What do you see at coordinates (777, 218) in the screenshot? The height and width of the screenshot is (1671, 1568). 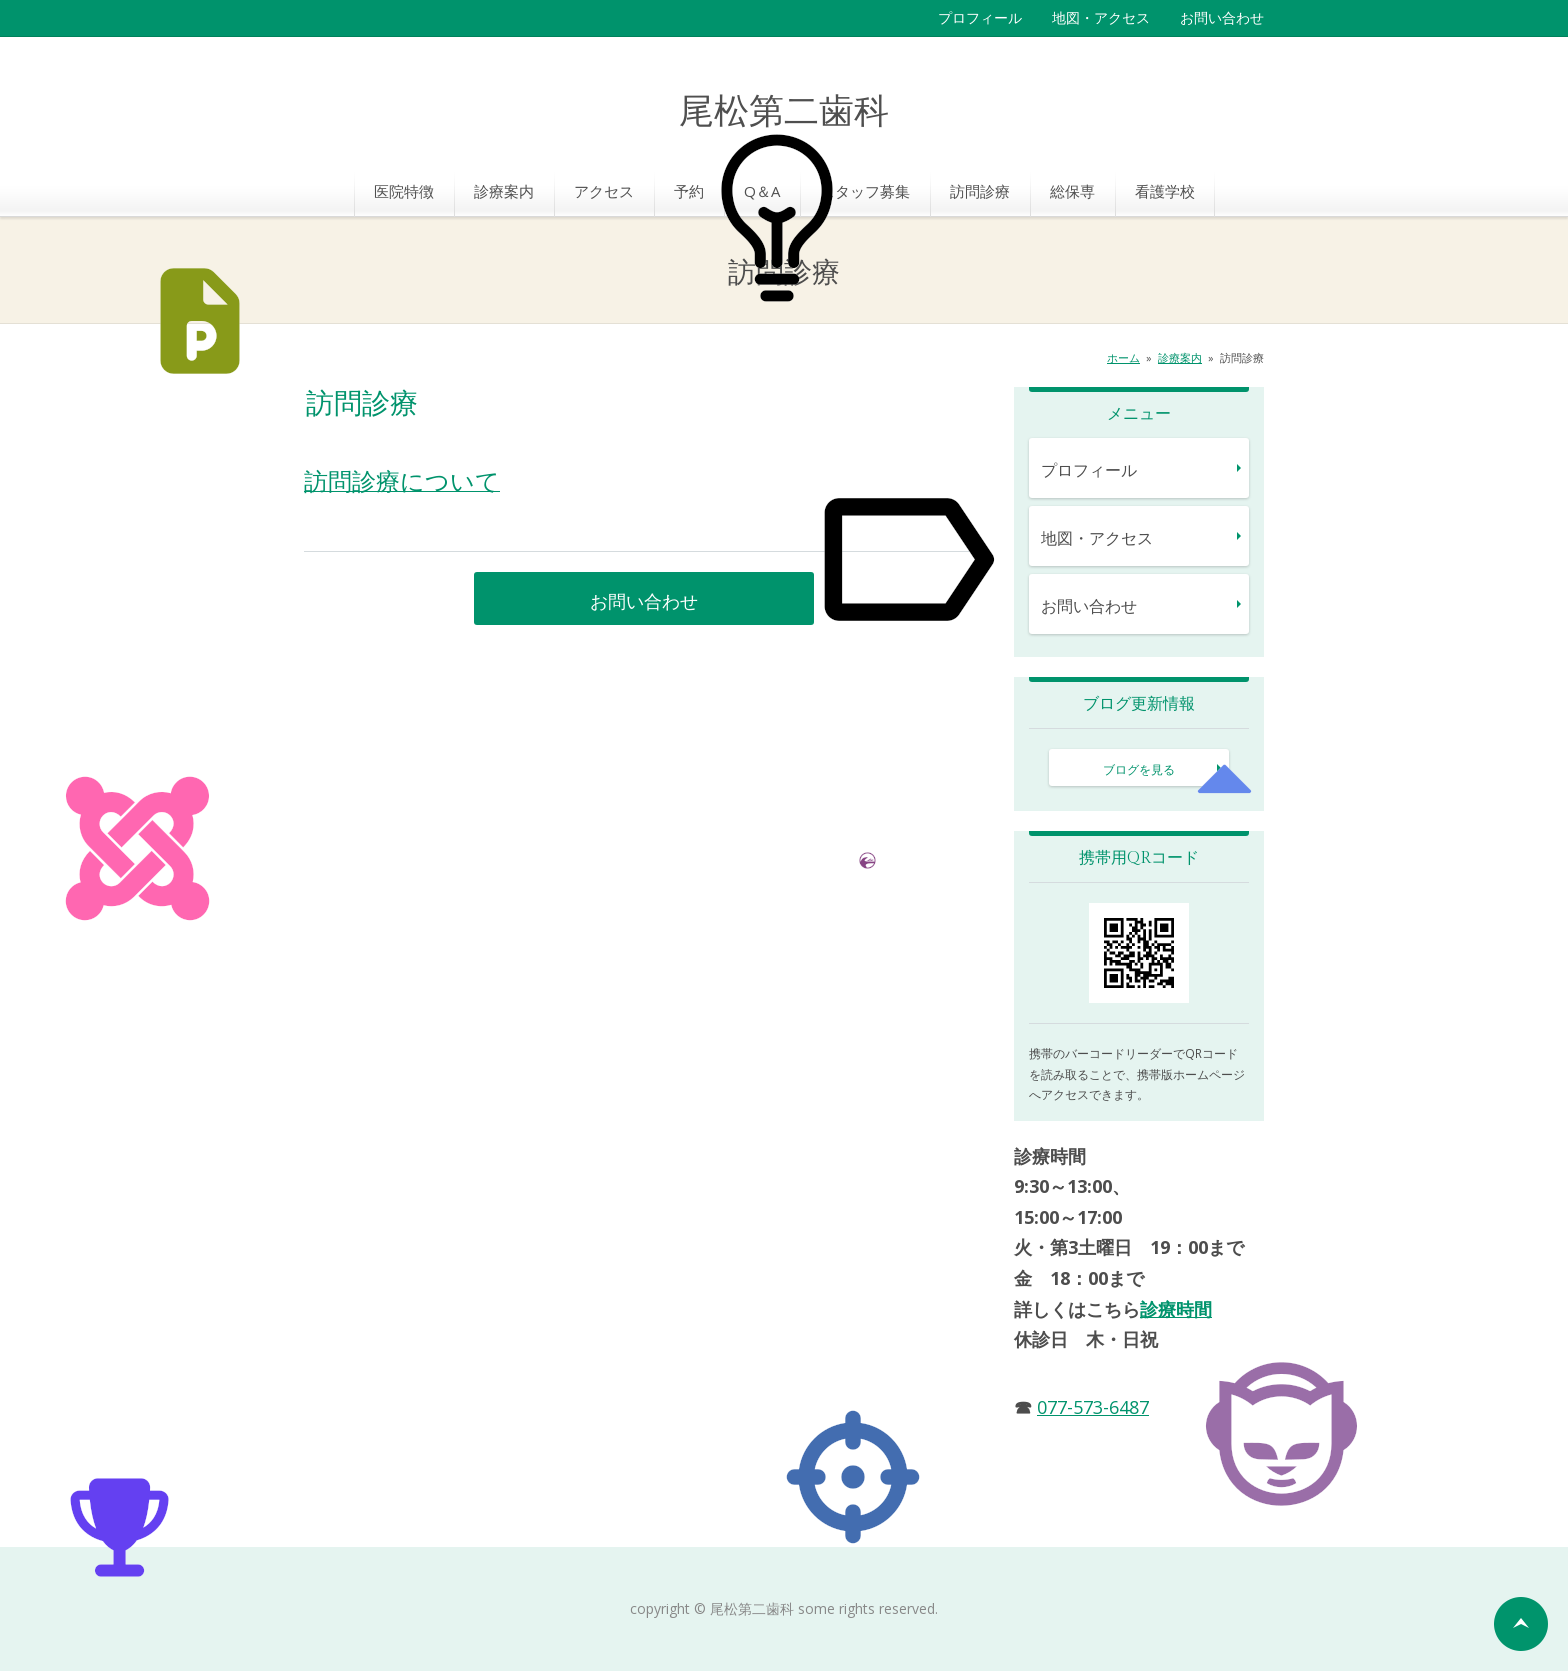 I see `access tips or suggestions` at bounding box center [777, 218].